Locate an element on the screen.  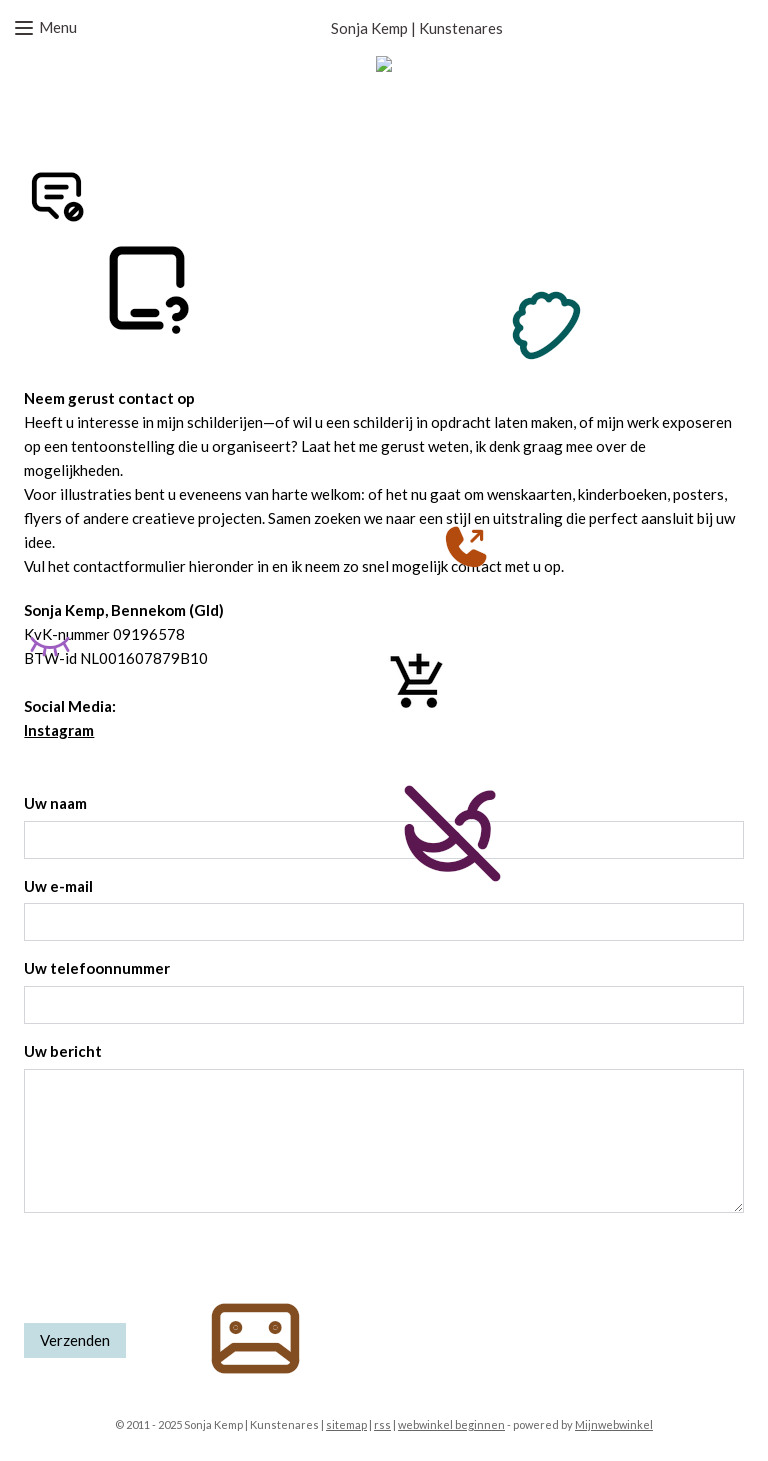
add item to shopping cart is located at coordinates (419, 682).